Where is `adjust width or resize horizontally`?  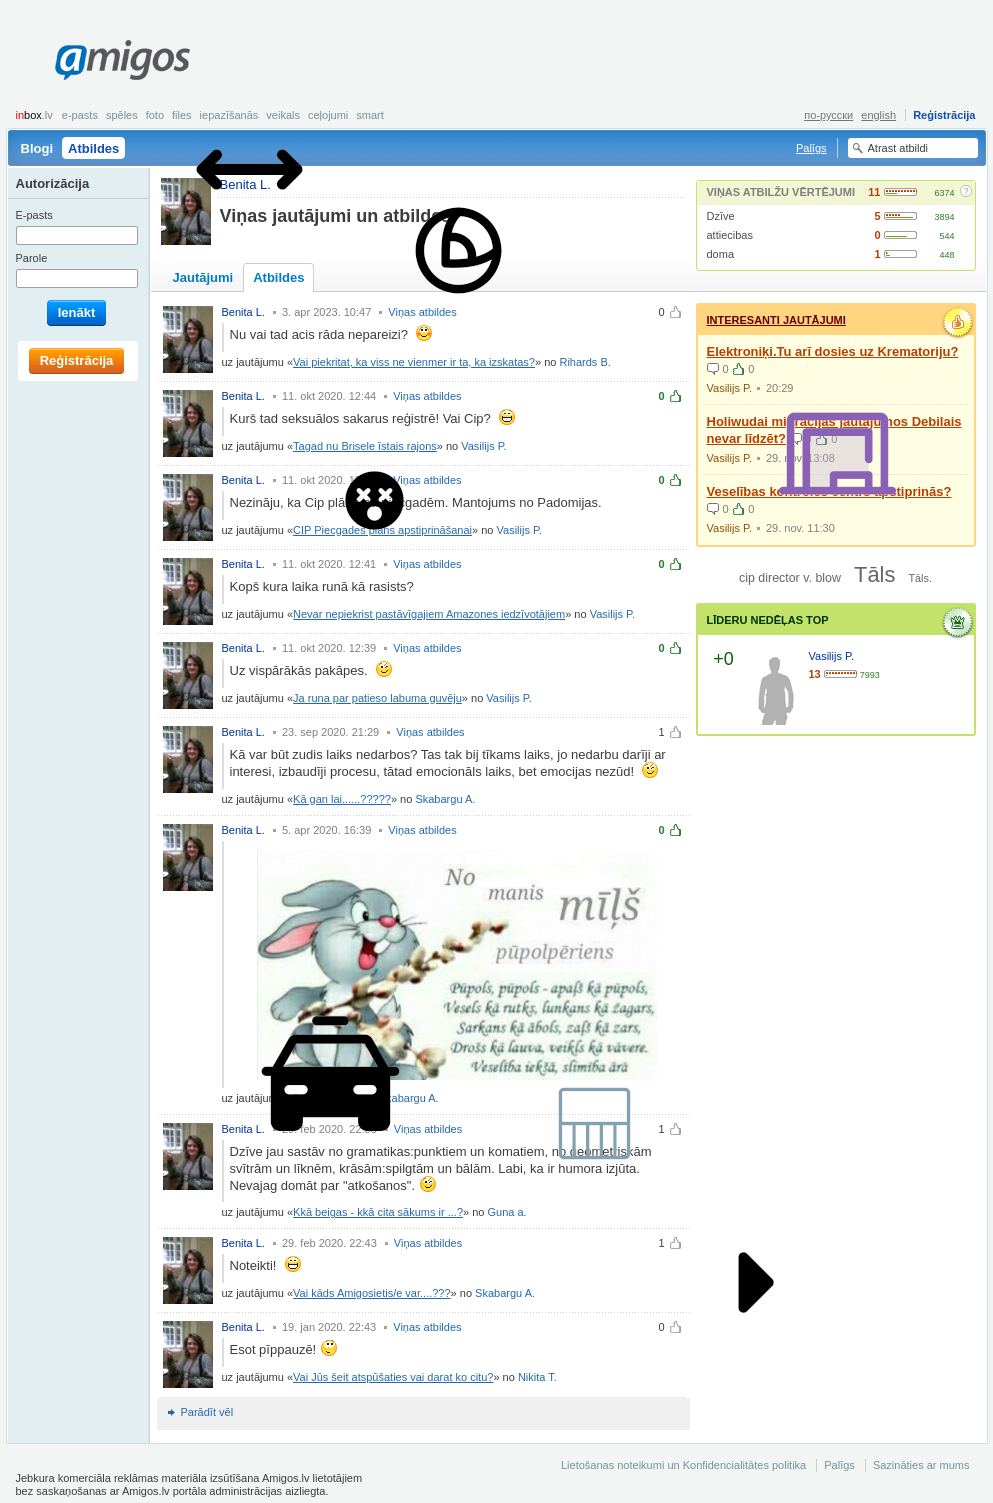
adjust width or resize horizontally is located at coordinates (249, 169).